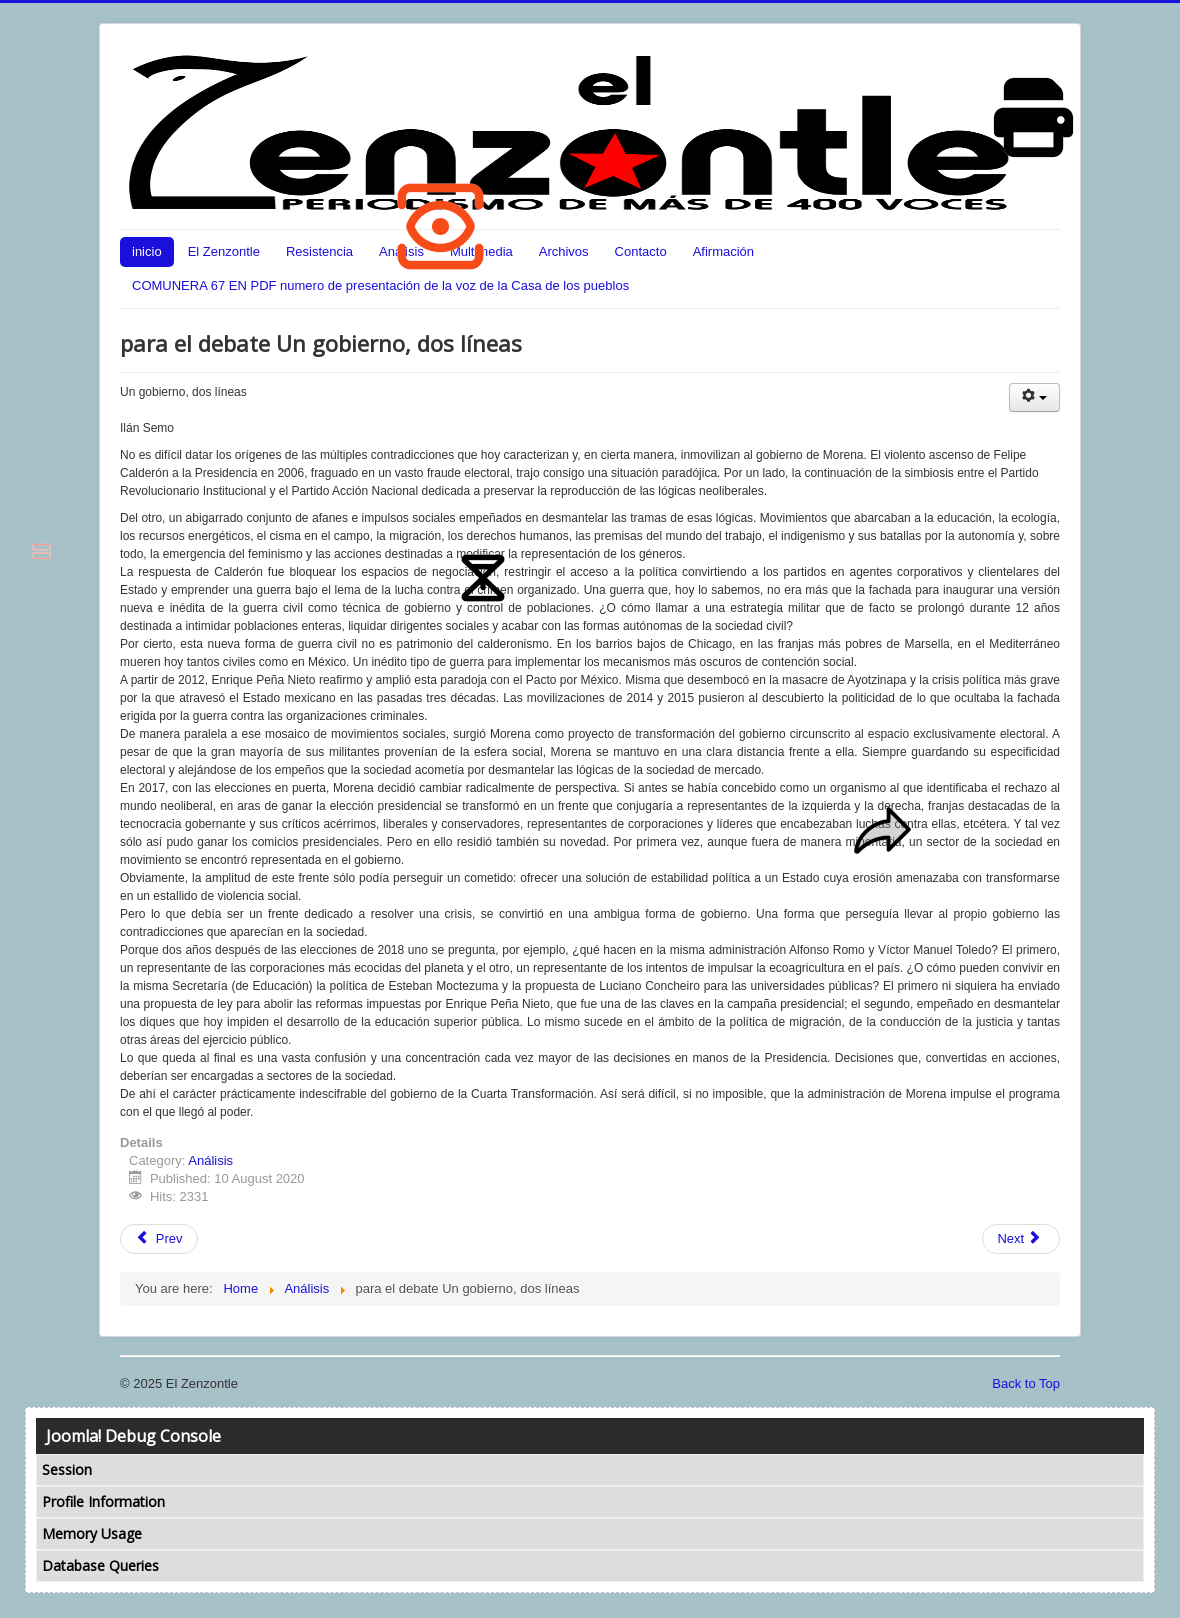  Describe the element at coordinates (483, 578) in the screenshot. I see `indicates a task or process is in progress` at that location.